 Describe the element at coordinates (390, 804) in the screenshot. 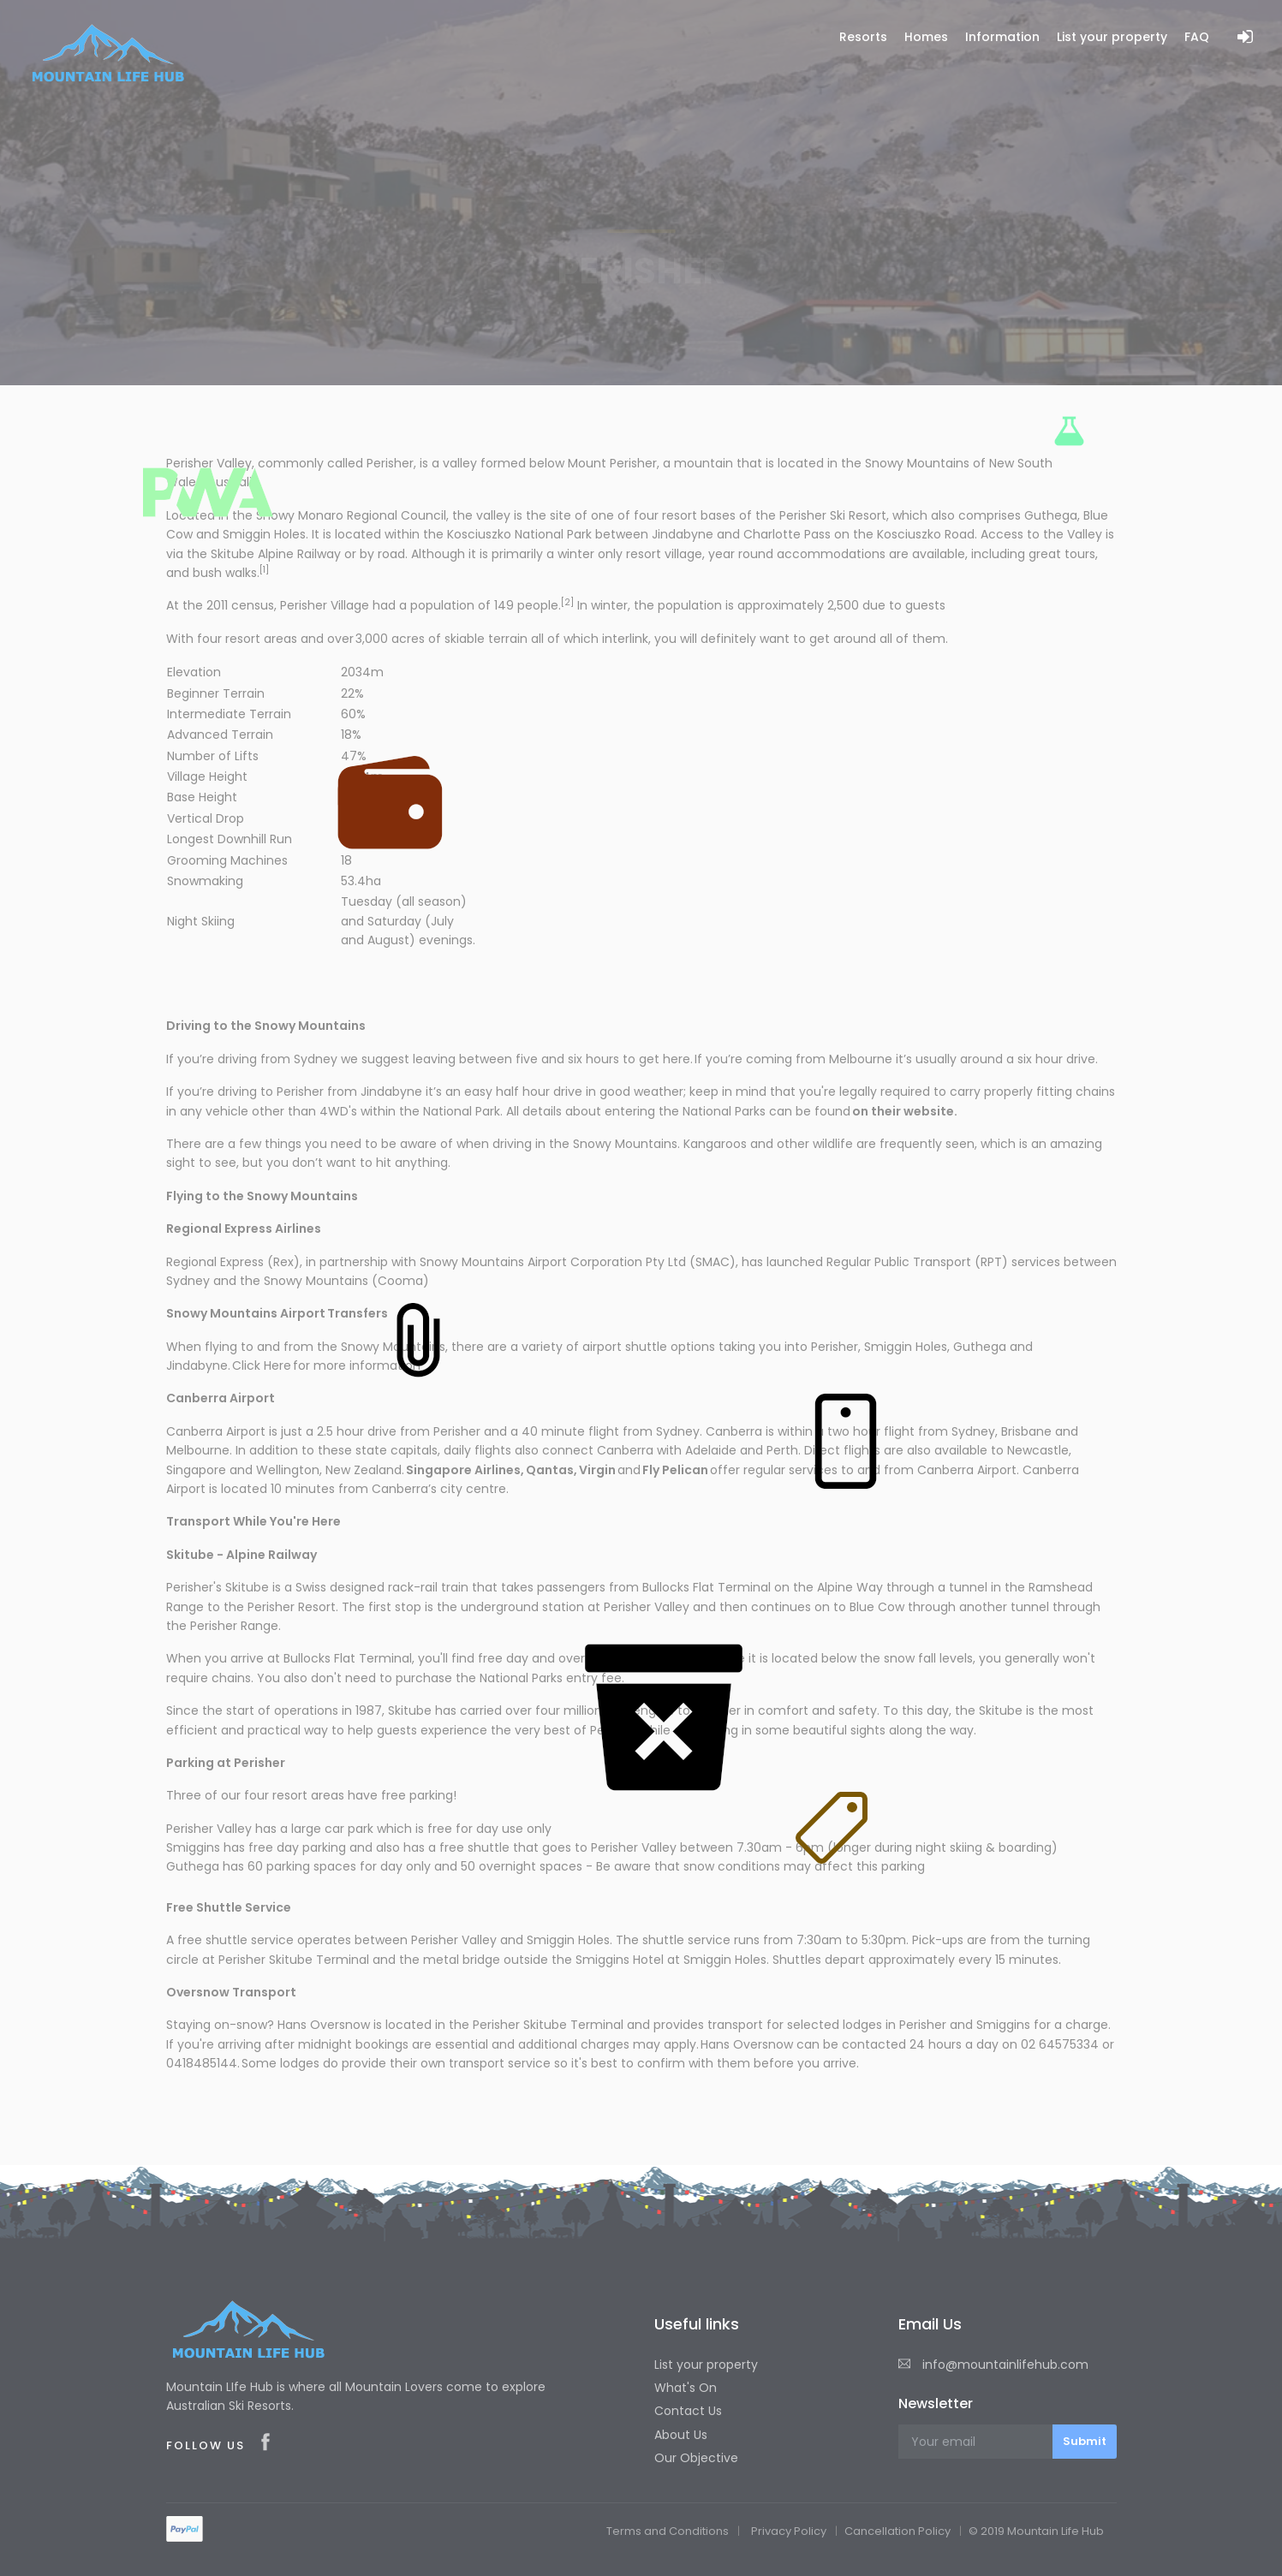

I see `access your wallet or payment methods` at that location.